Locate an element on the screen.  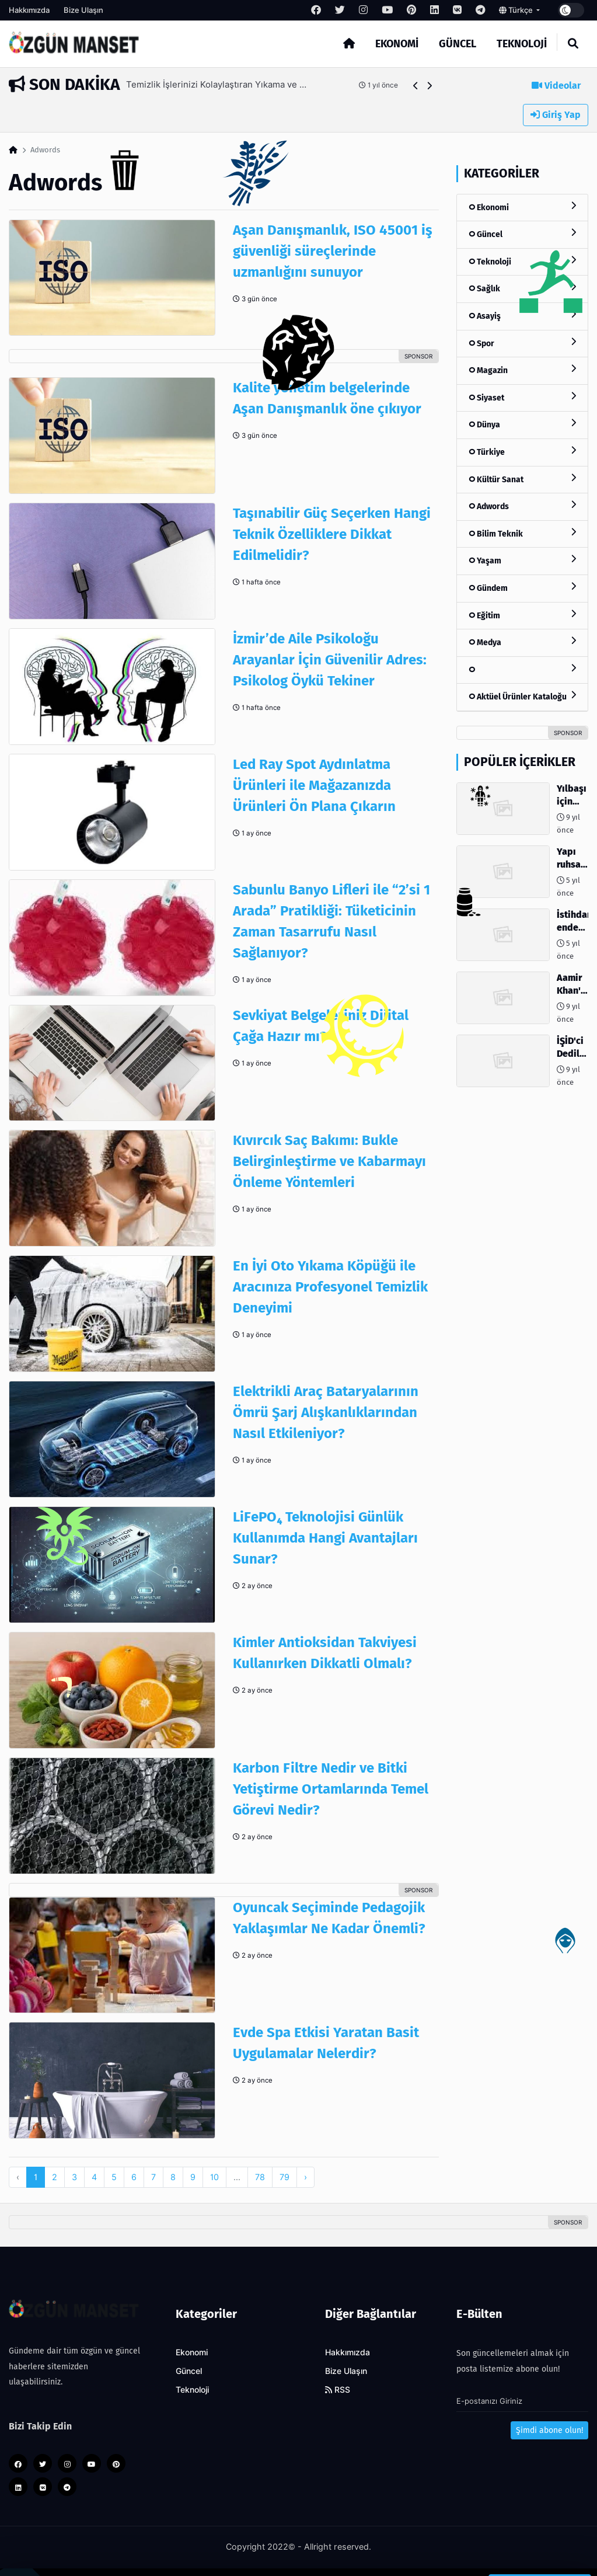
select crescent blade weapon in game inventory is located at coordinates (362, 1035).